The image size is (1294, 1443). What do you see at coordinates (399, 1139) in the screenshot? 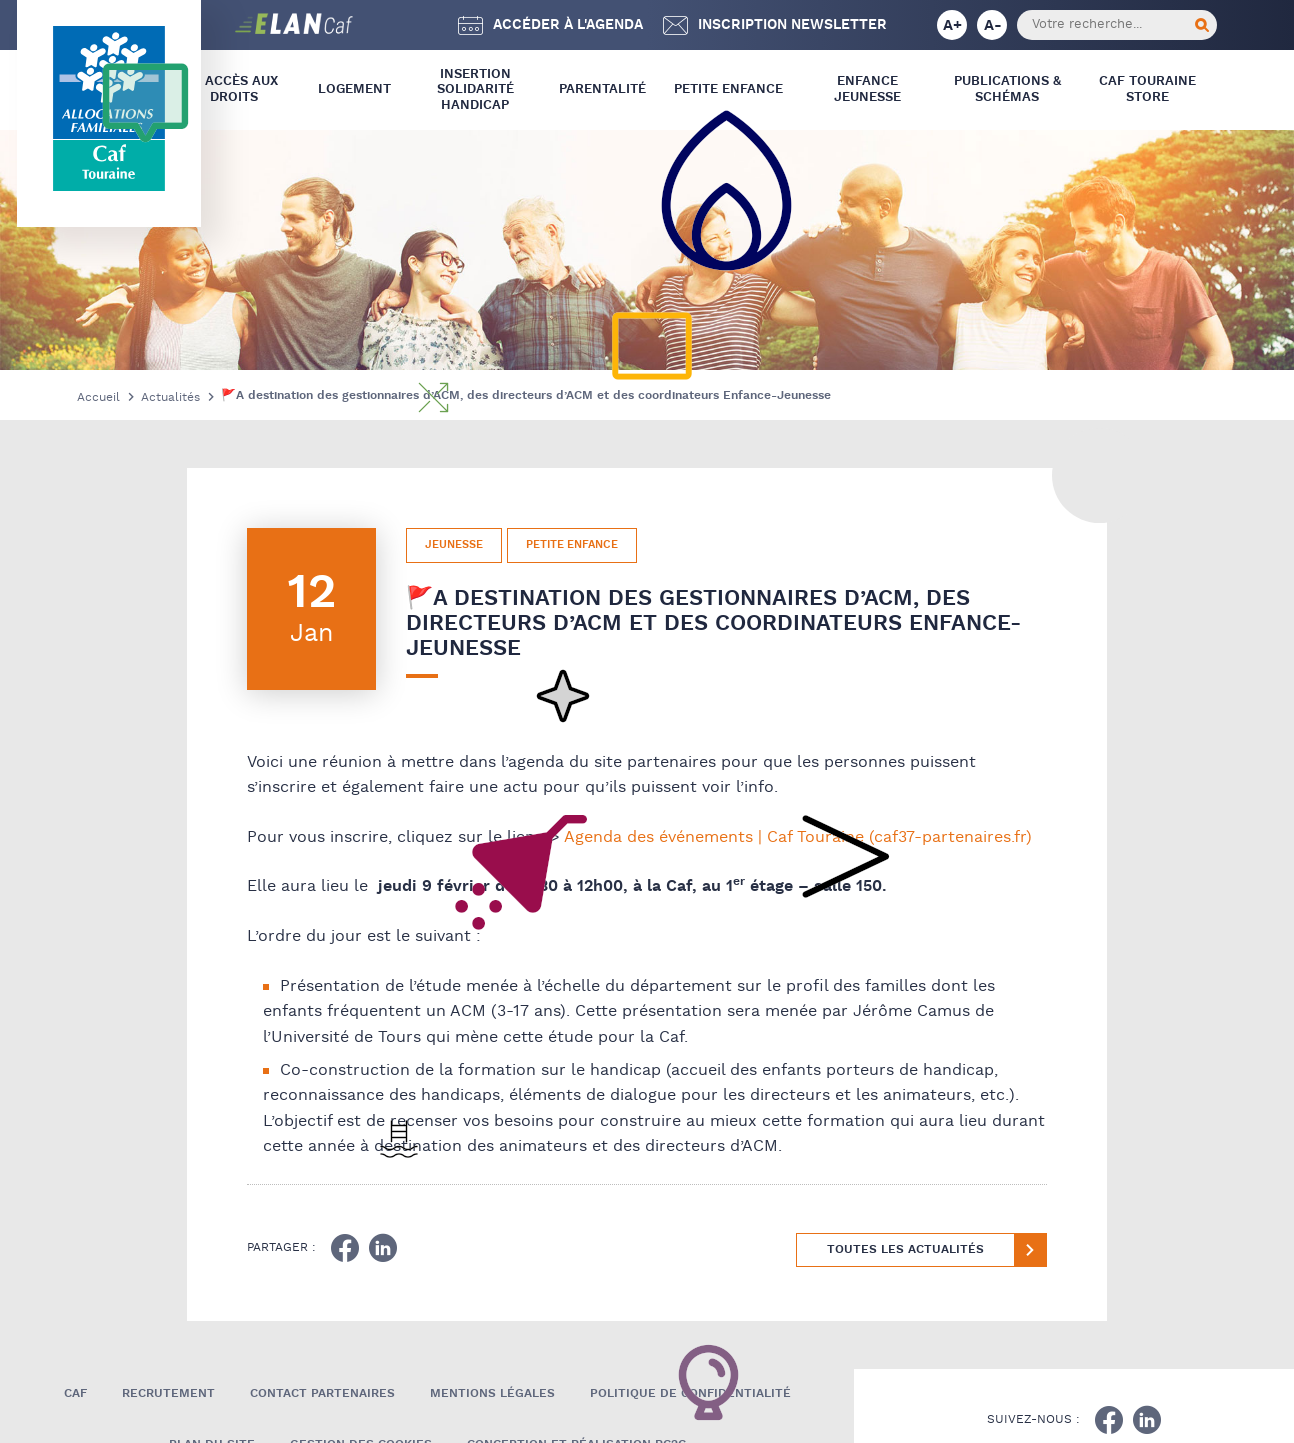
I see `indicates swimming pool amenity available` at bounding box center [399, 1139].